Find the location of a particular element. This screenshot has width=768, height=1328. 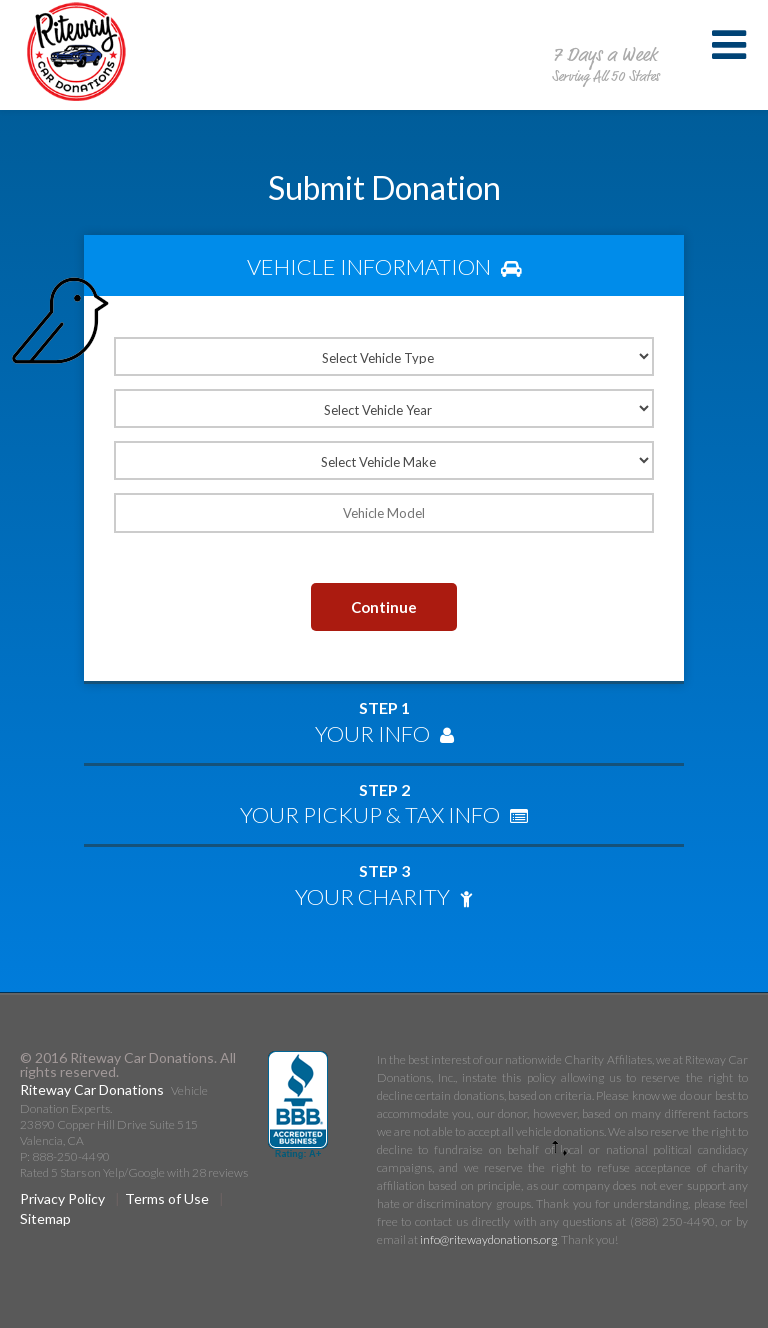

navigate to twitter or social media sharing is located at coordinates (62, 324).